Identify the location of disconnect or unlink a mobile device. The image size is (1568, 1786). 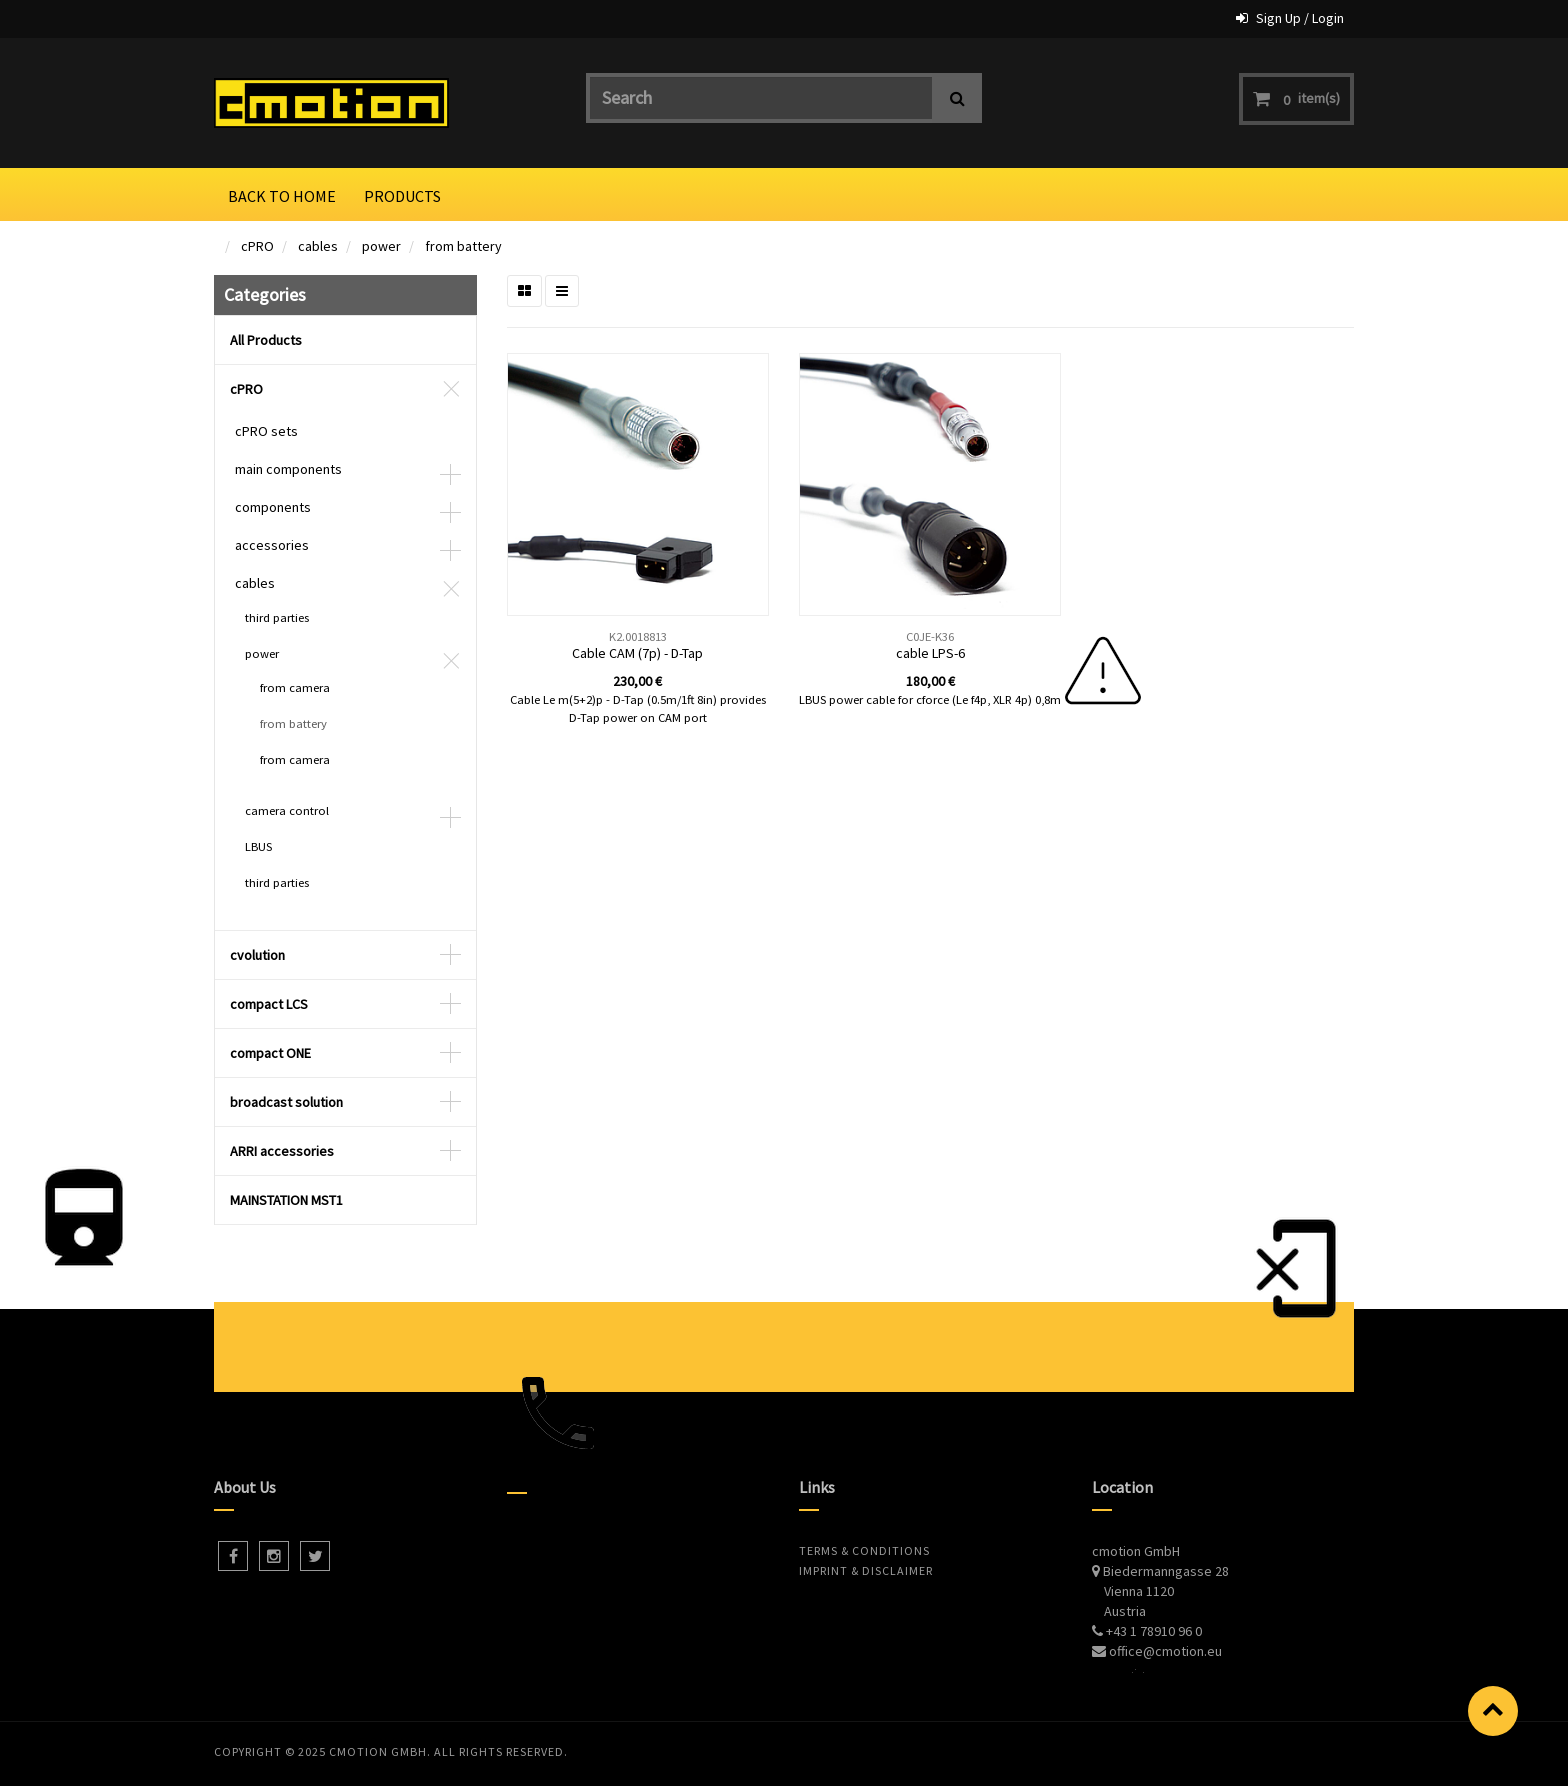
(1295, 1268).